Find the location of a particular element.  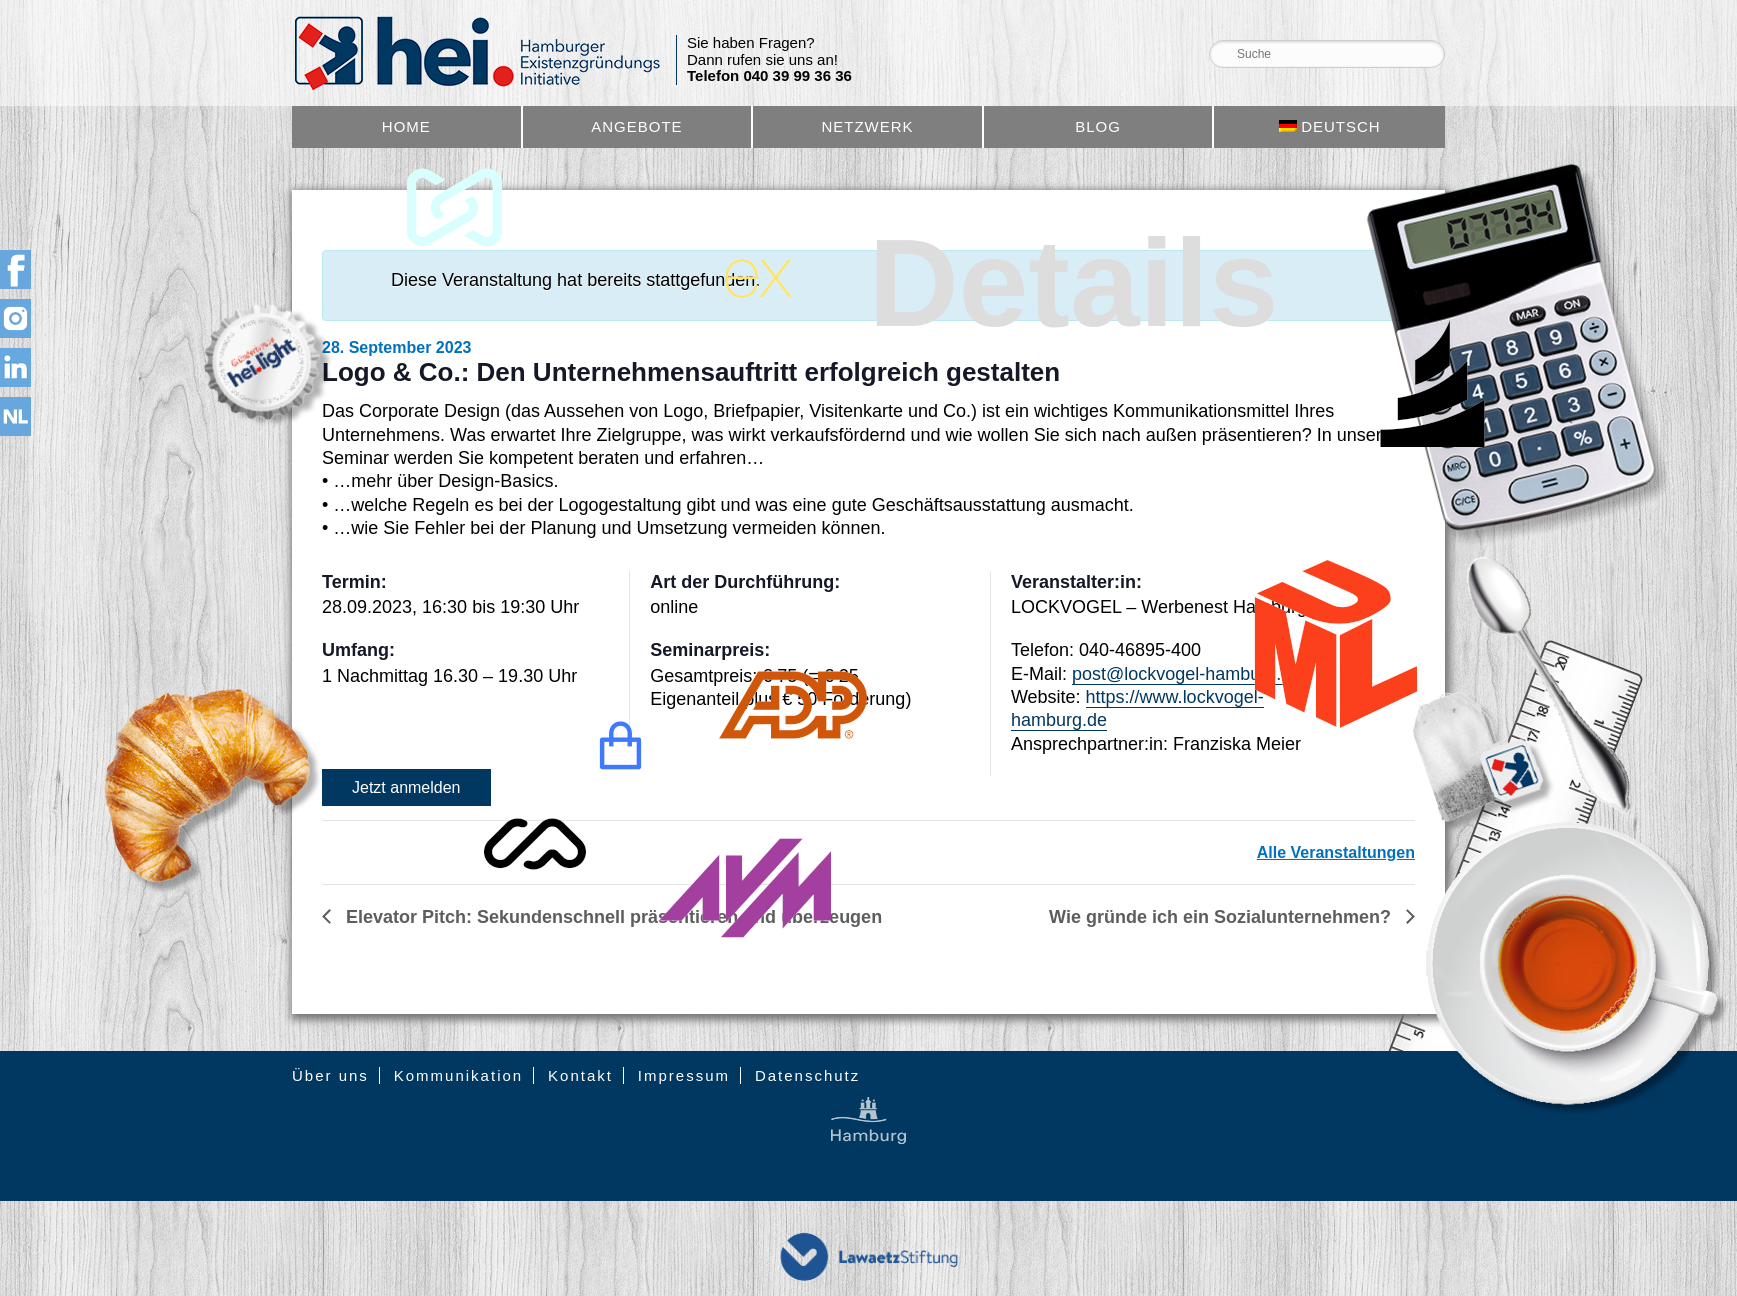

express.js framework logo is located at coordinates (758, 278).